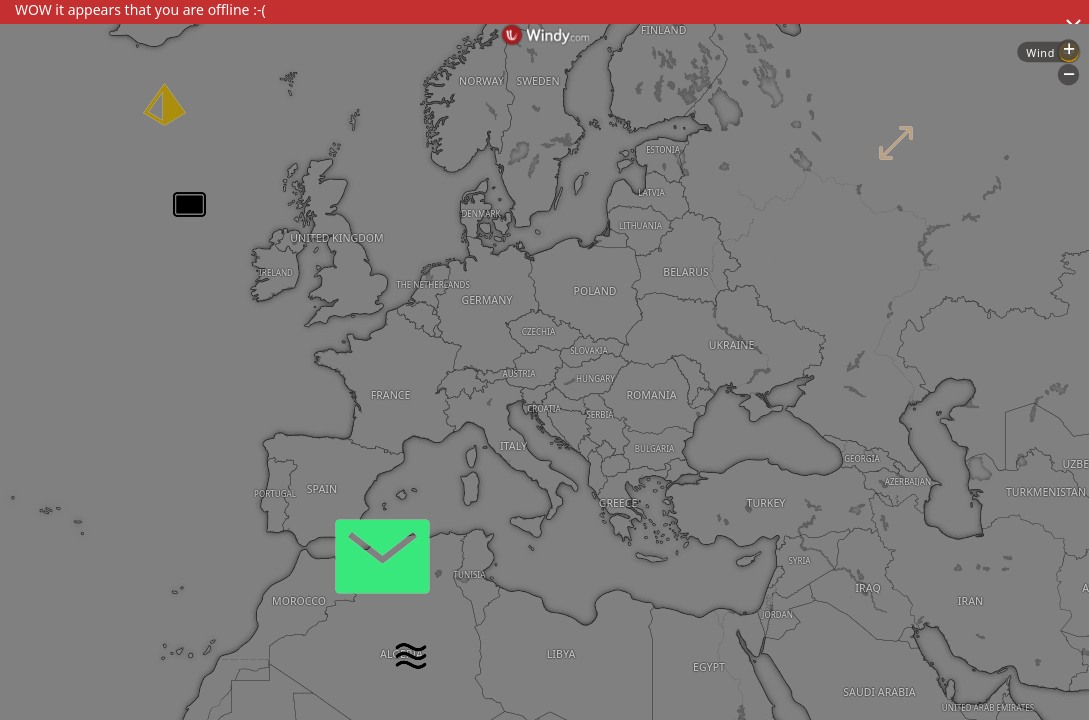  Describe the element at coordinates (382, 556) in the screenshot. I see `open your email inbox` at that location.